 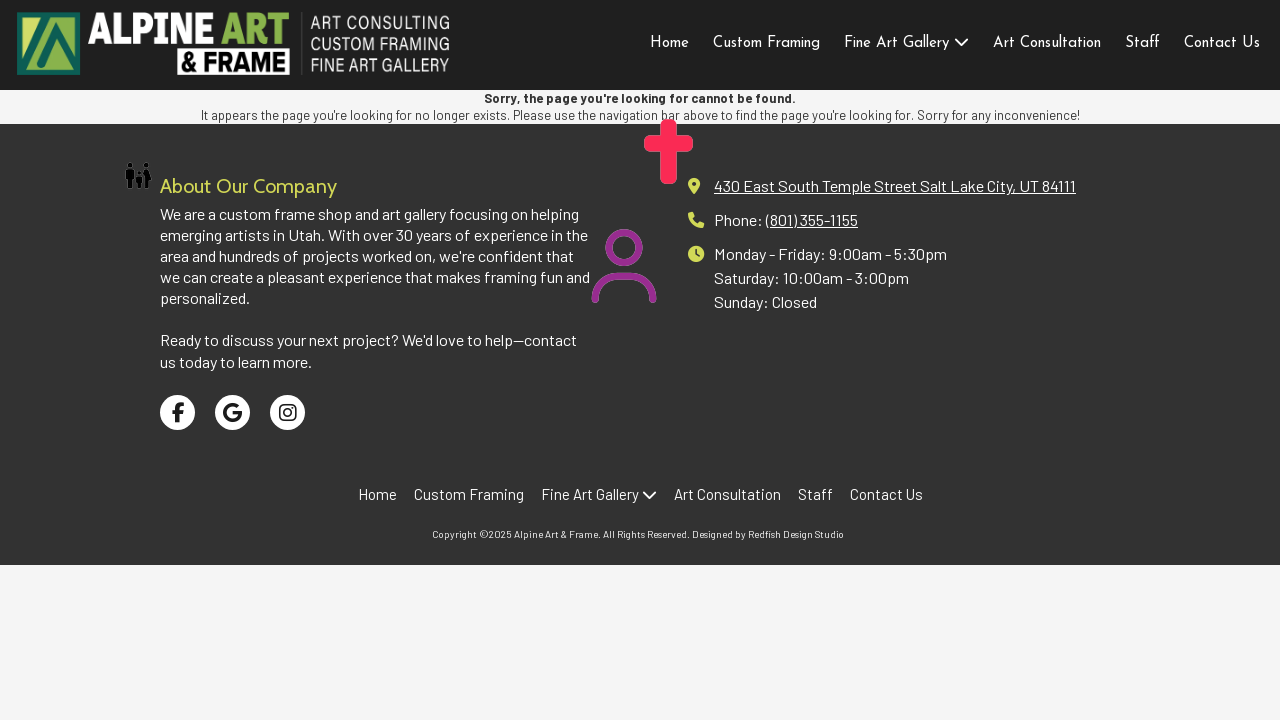 What do you see at coordinates (668, 151) in the screenshot?
I see `indicates a religious or faith-based feature` at bounding box center [668, 151].